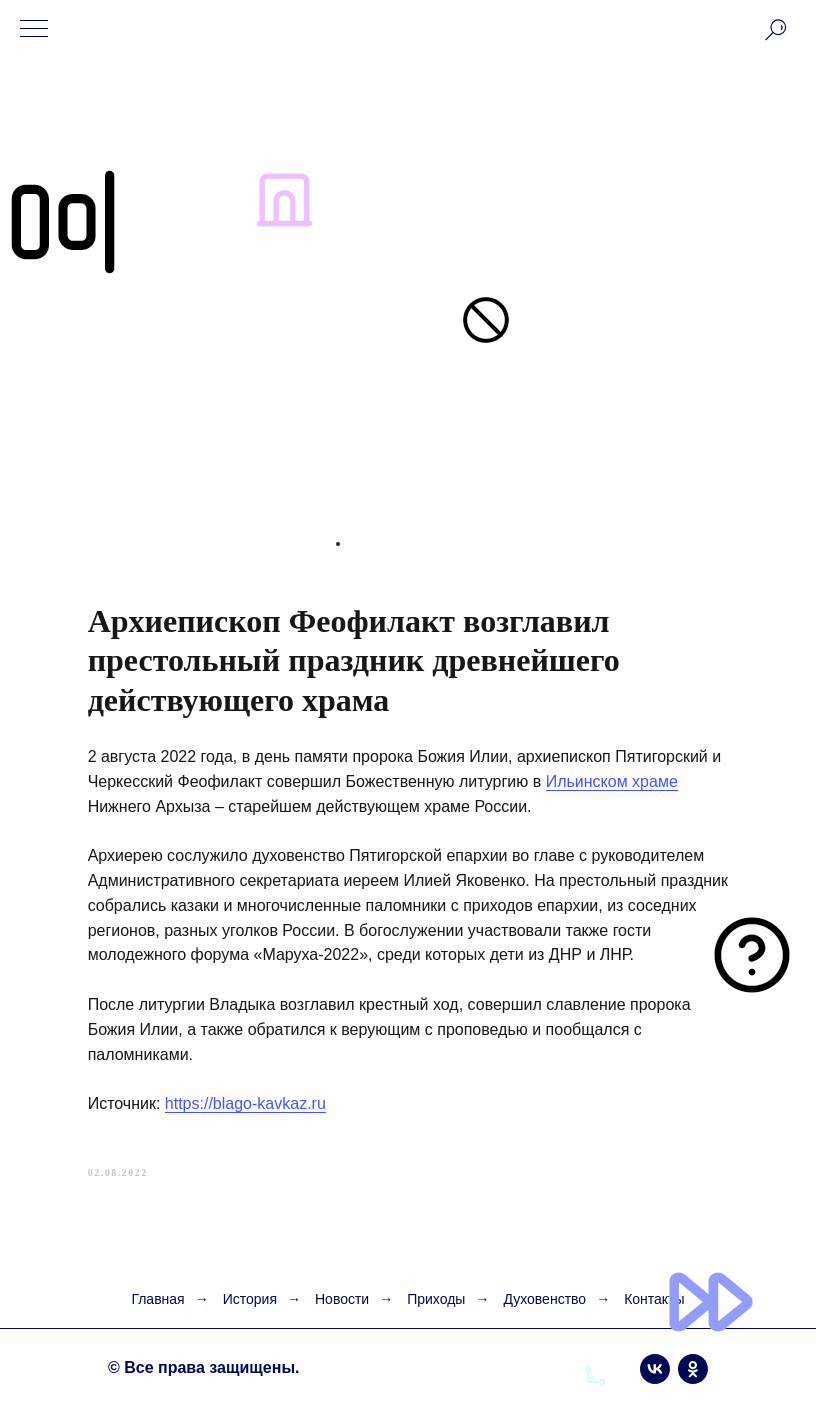 The image size is (816, 1409). I want to click on view building or property details, so click(284, 198).